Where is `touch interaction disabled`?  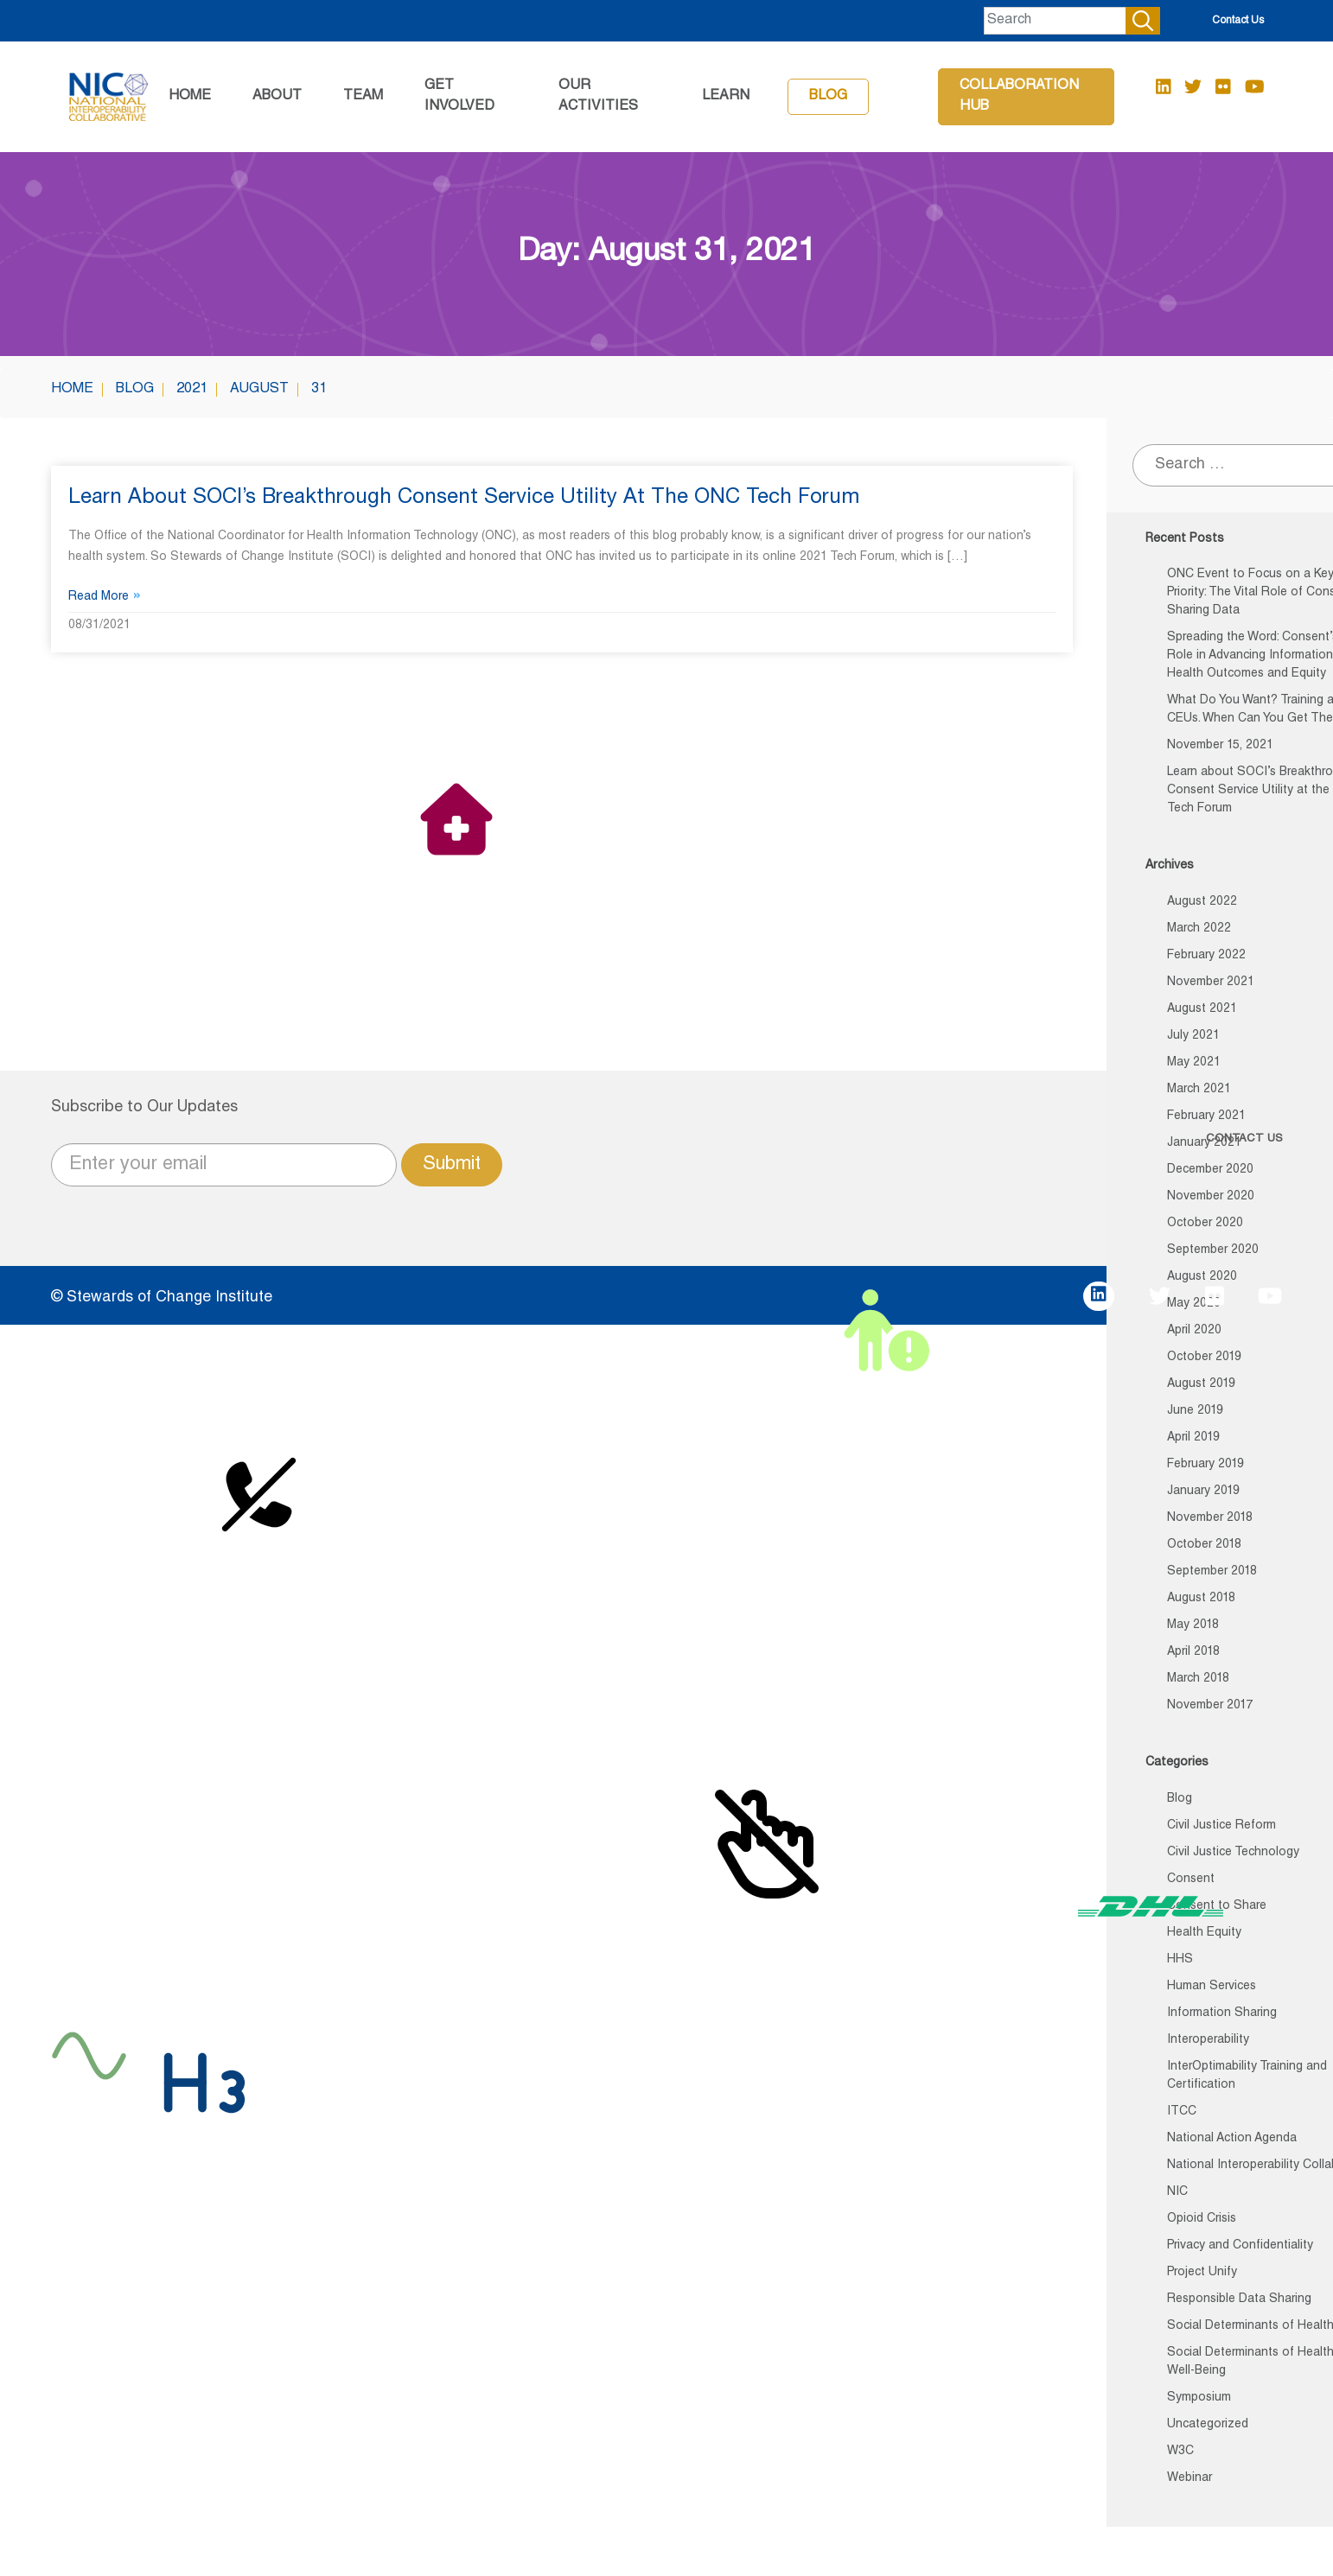
touch interaction disabled is located at coordinates (767, 1841).